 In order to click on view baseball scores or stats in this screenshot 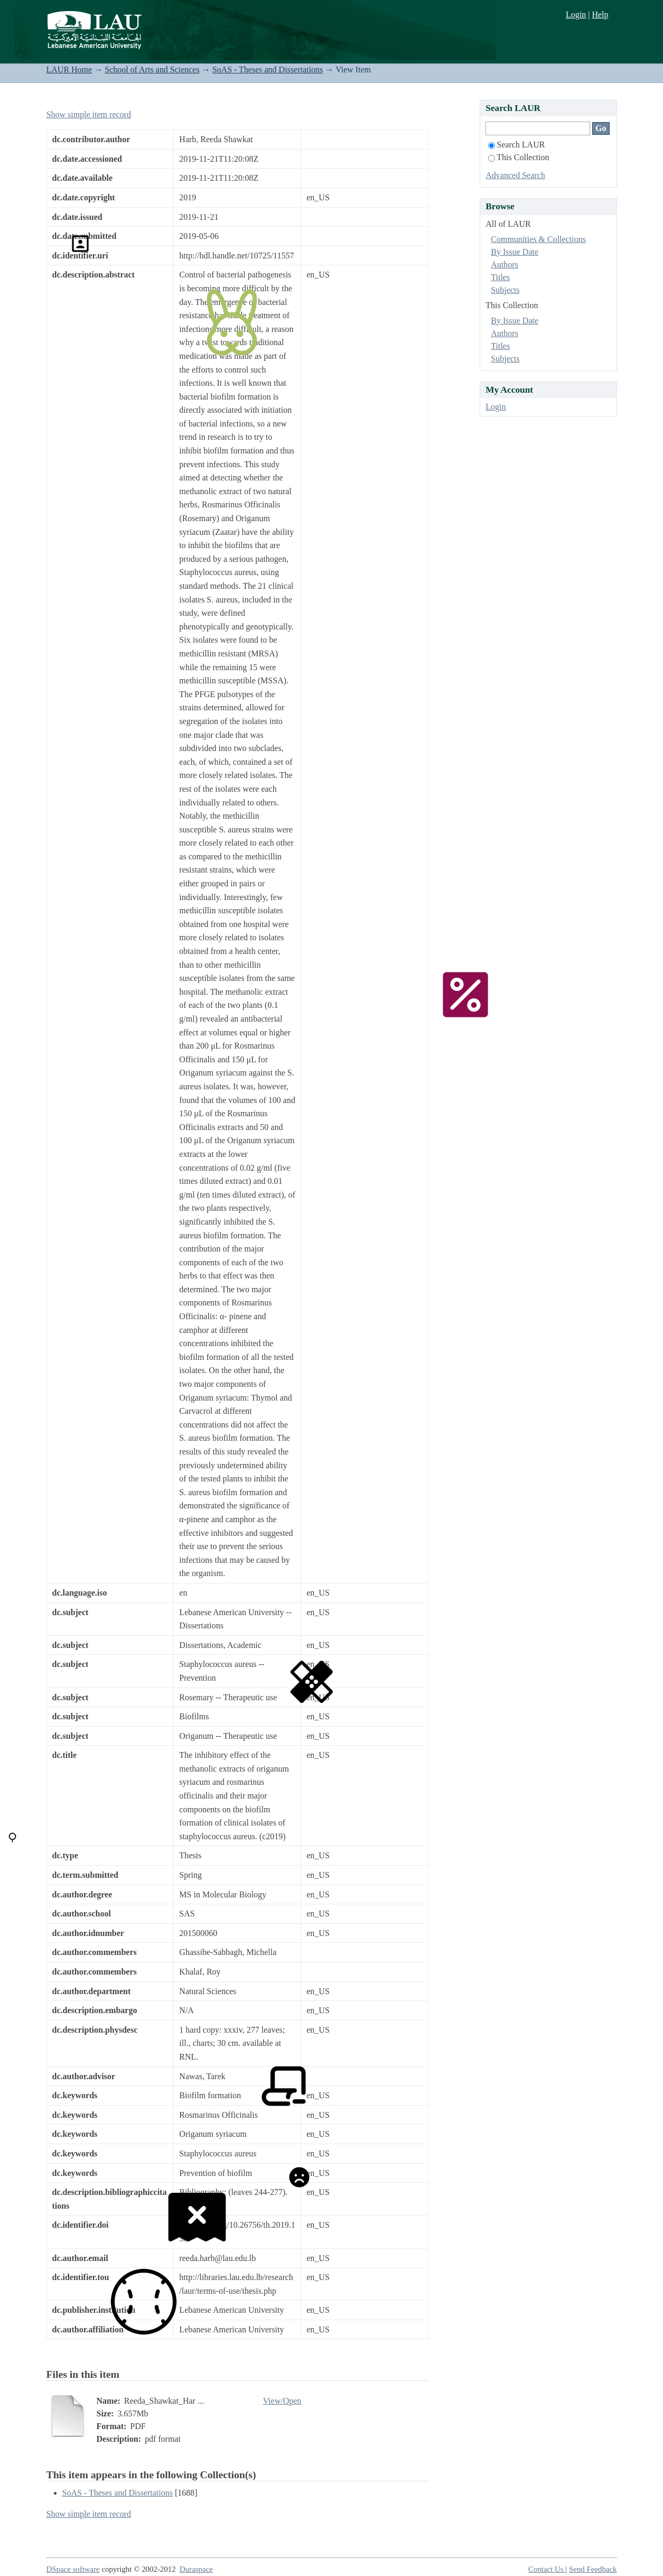, I will do `click(144, 2302)`.